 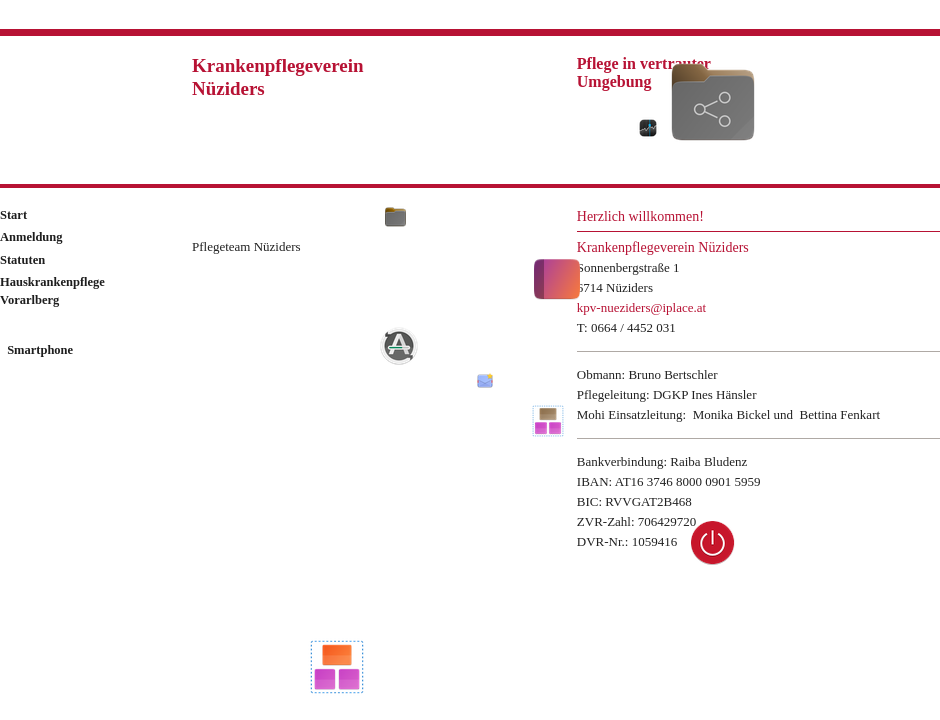 I want to click on indicates new unread email messages, so click(x=485, y=381).